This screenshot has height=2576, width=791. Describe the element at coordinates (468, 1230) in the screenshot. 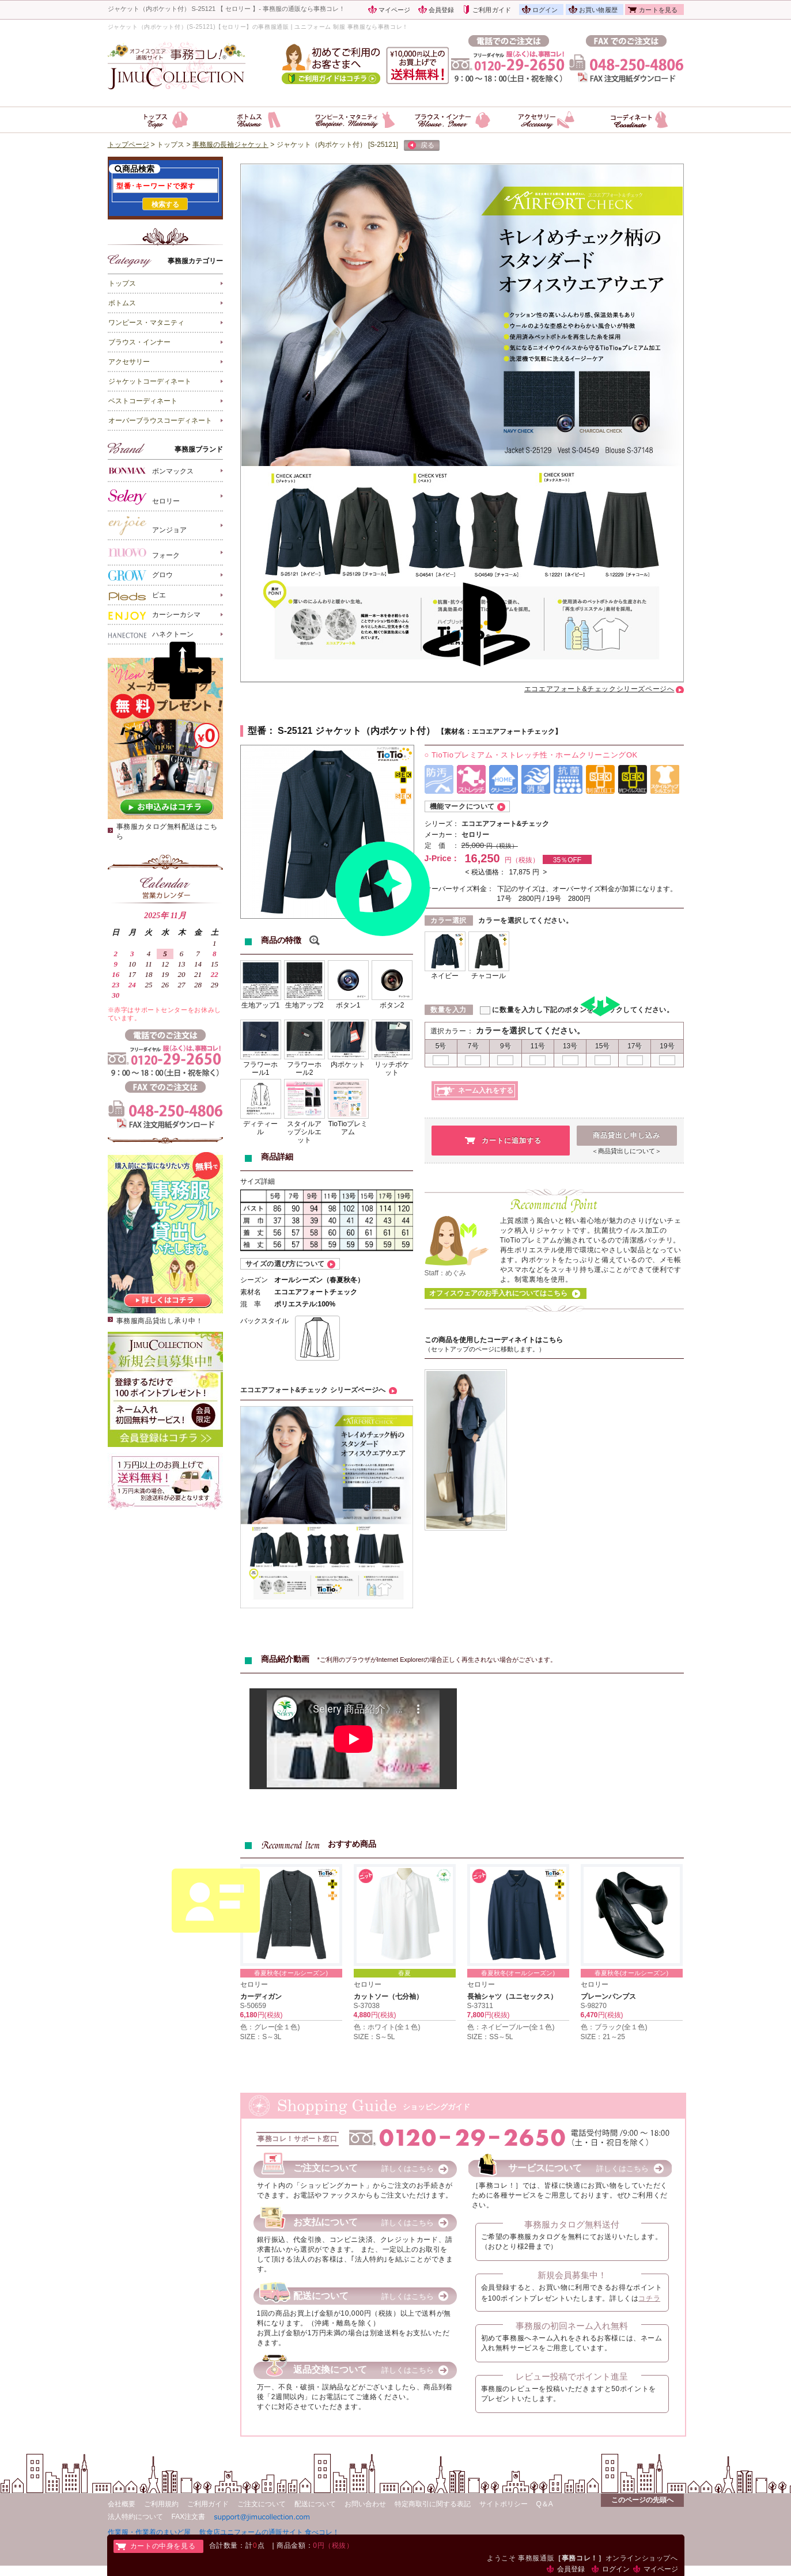

I see `open the Monzo banking app` at that location.